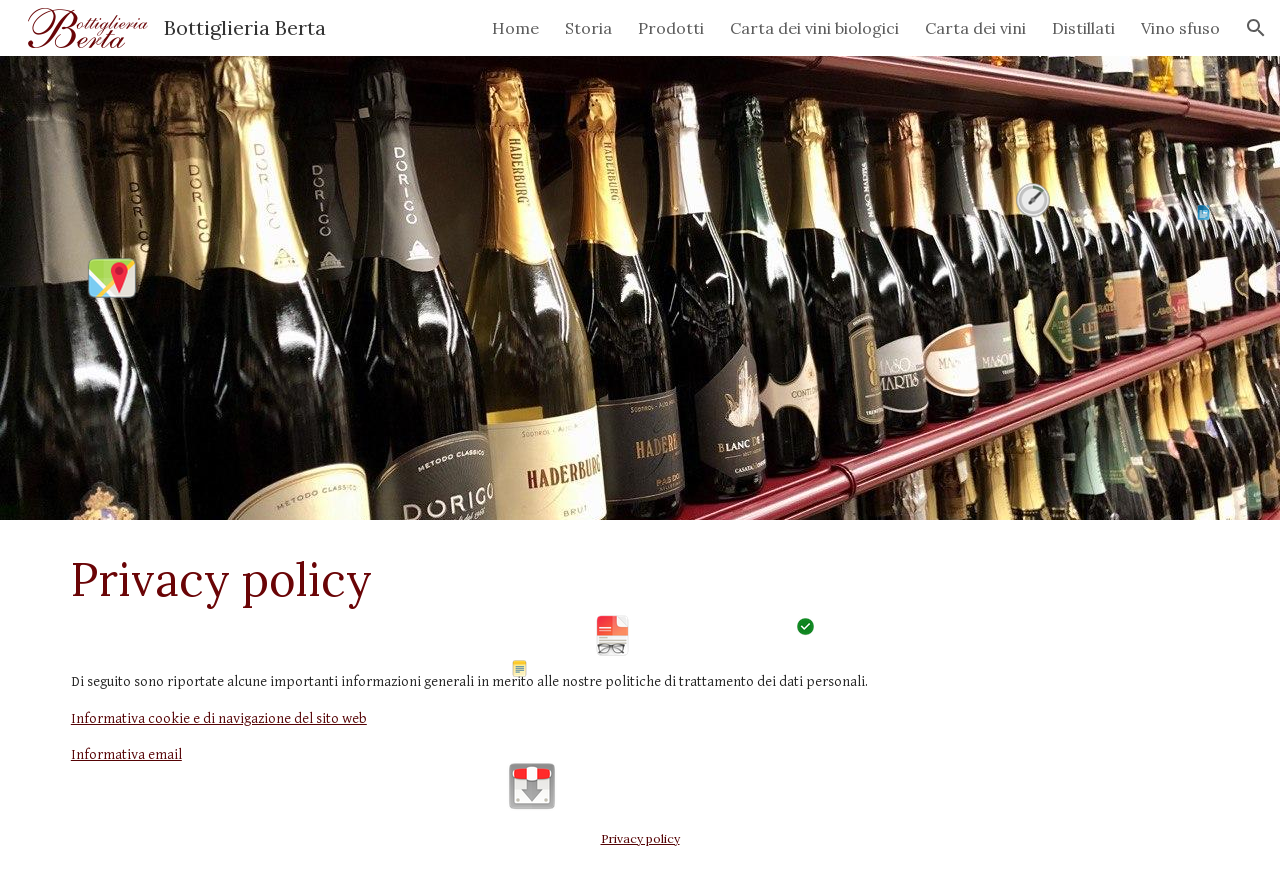 The image size is (1280, 878). Describe the element at coordinates (805, 626) in the screenshot. I see `confirm or accept an action` at that location.